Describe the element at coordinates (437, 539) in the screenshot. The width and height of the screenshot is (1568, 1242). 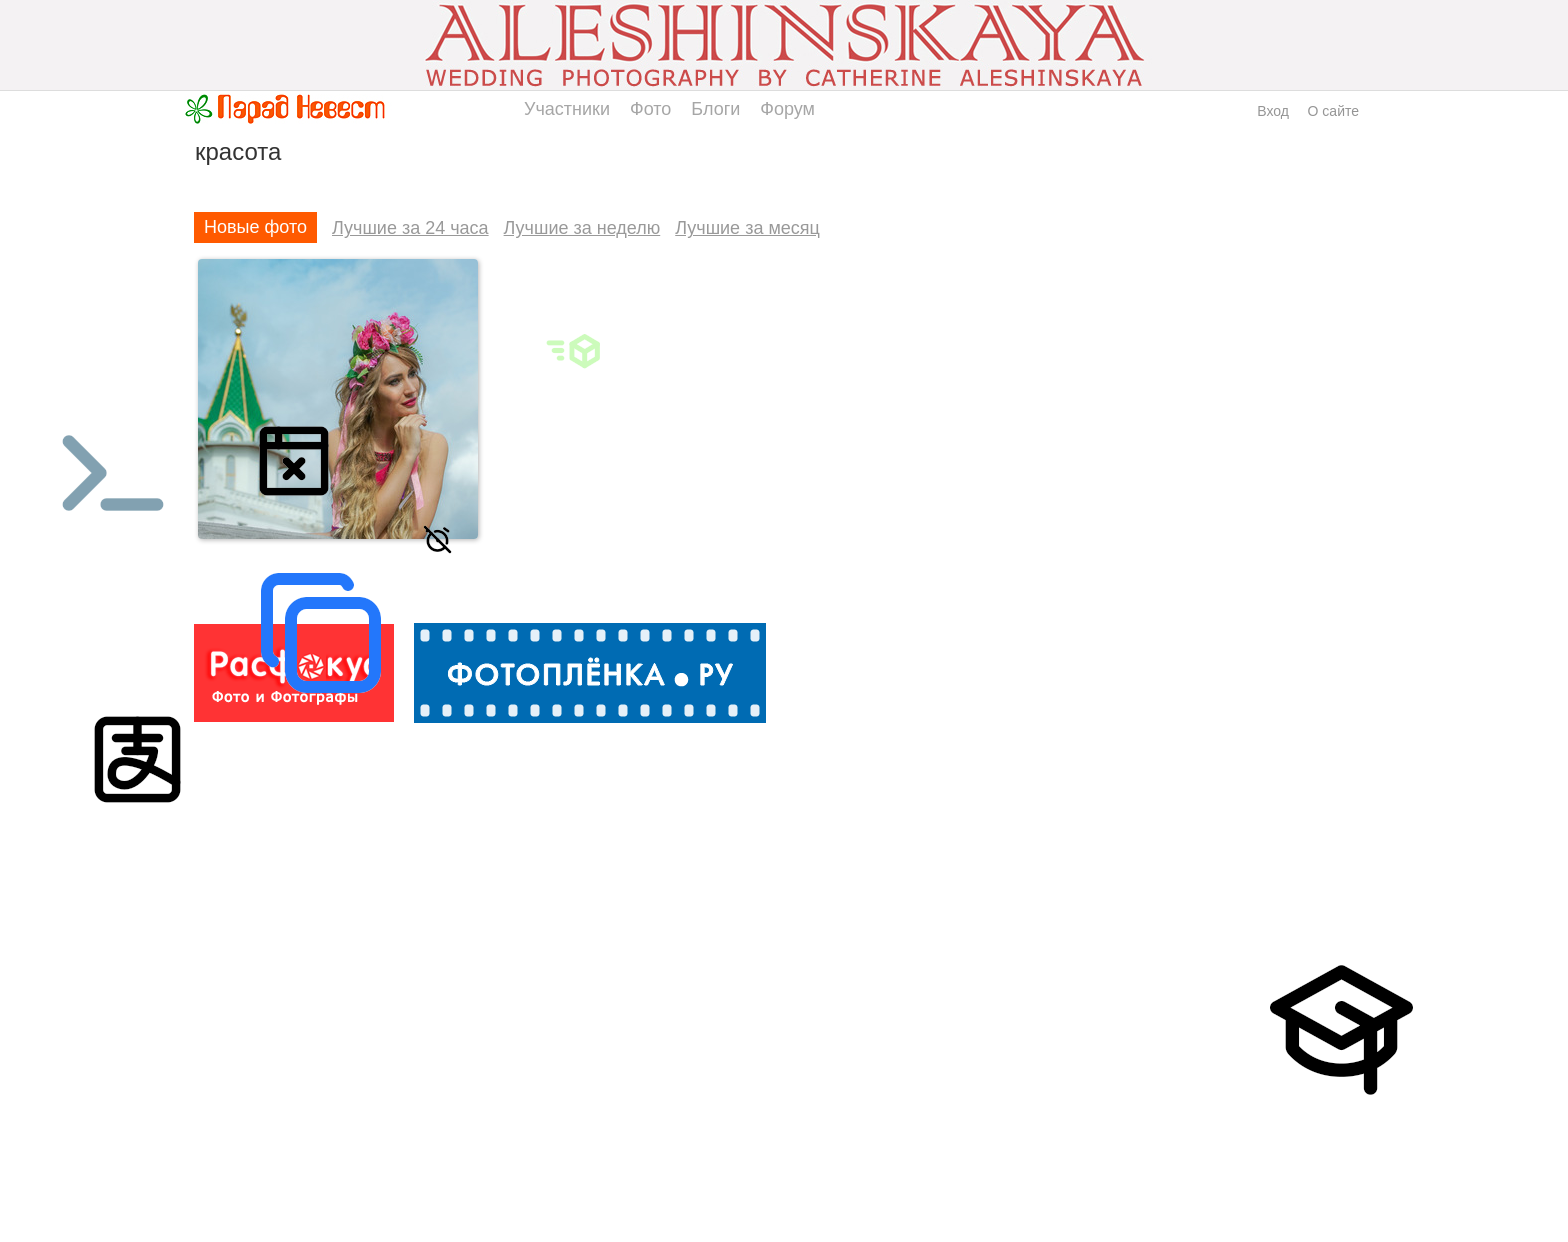
I see `disable or turn off alarm` at that location.